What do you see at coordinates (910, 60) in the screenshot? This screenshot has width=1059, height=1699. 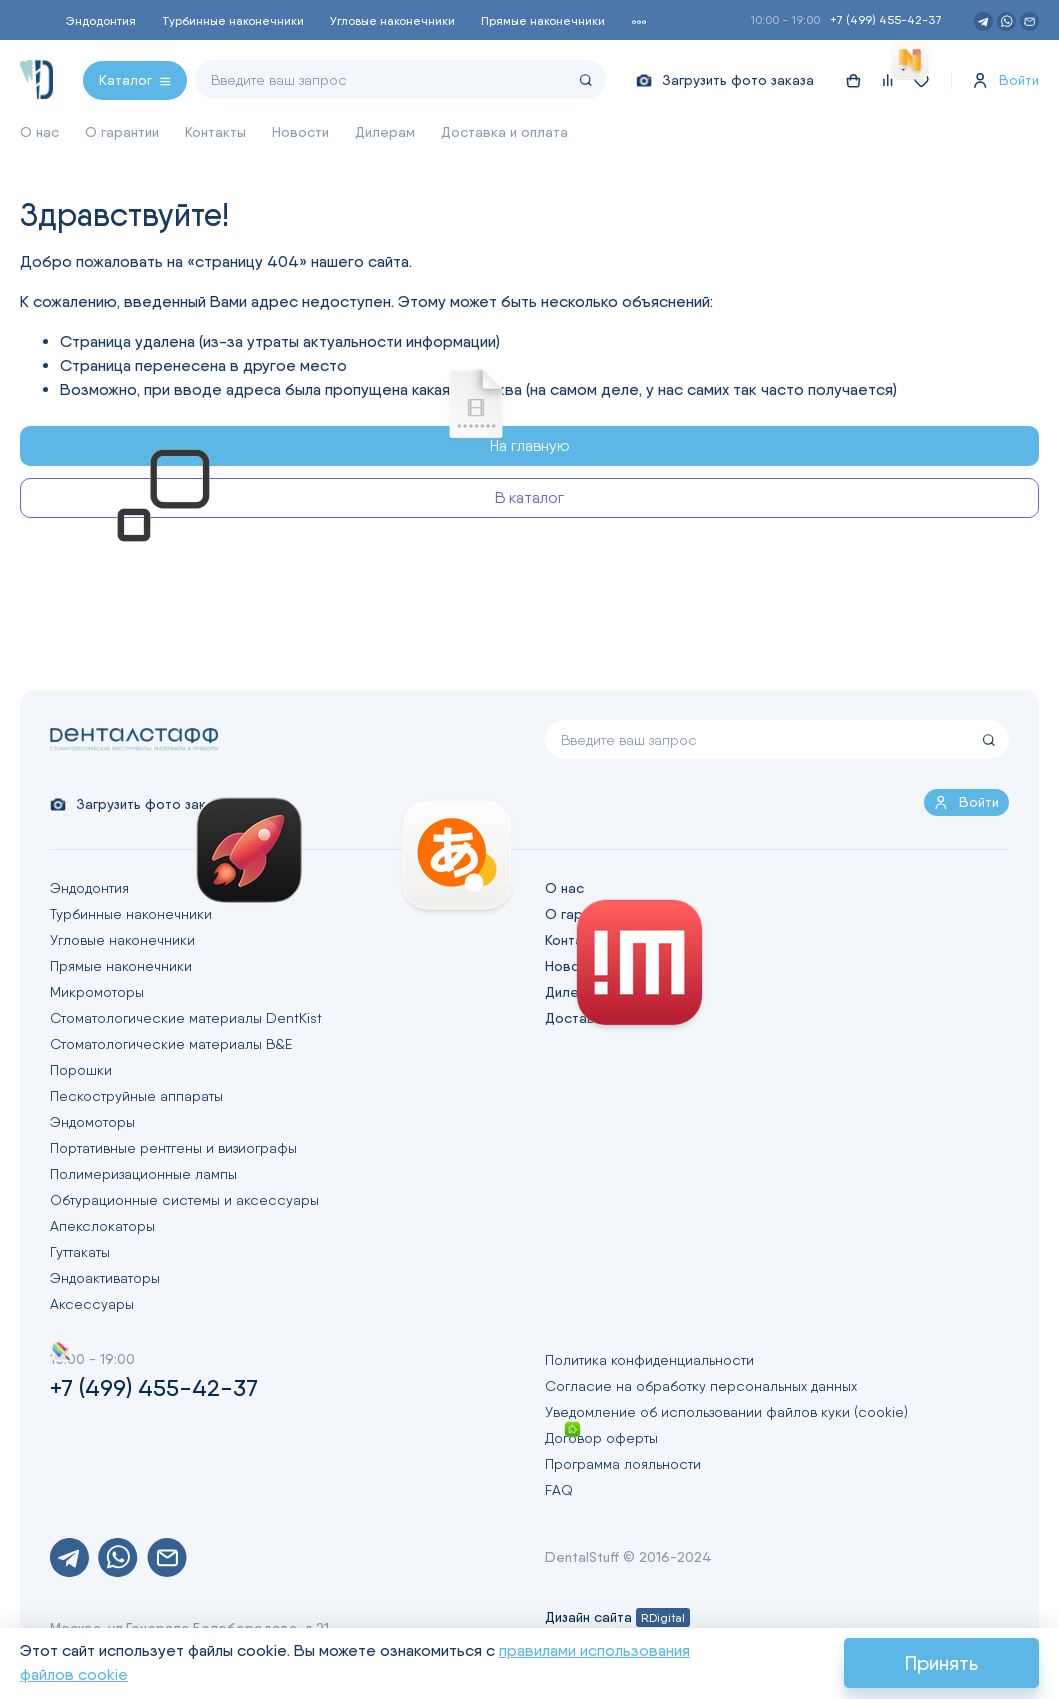 I see `open the Notable note-taking app` at bounding box center [910, 60].